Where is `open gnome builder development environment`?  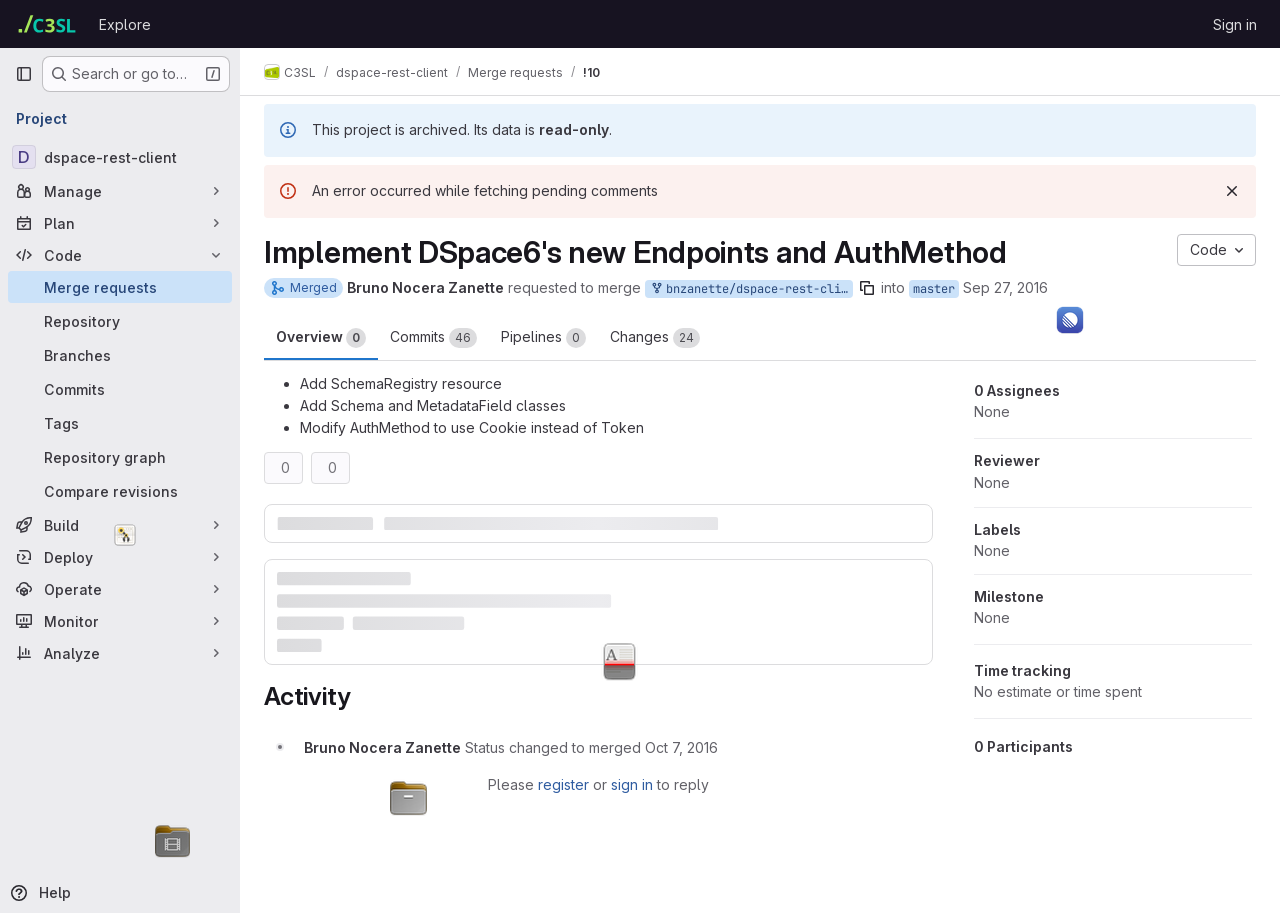
open gnome builder development environment is located at coordinates (125, 535).